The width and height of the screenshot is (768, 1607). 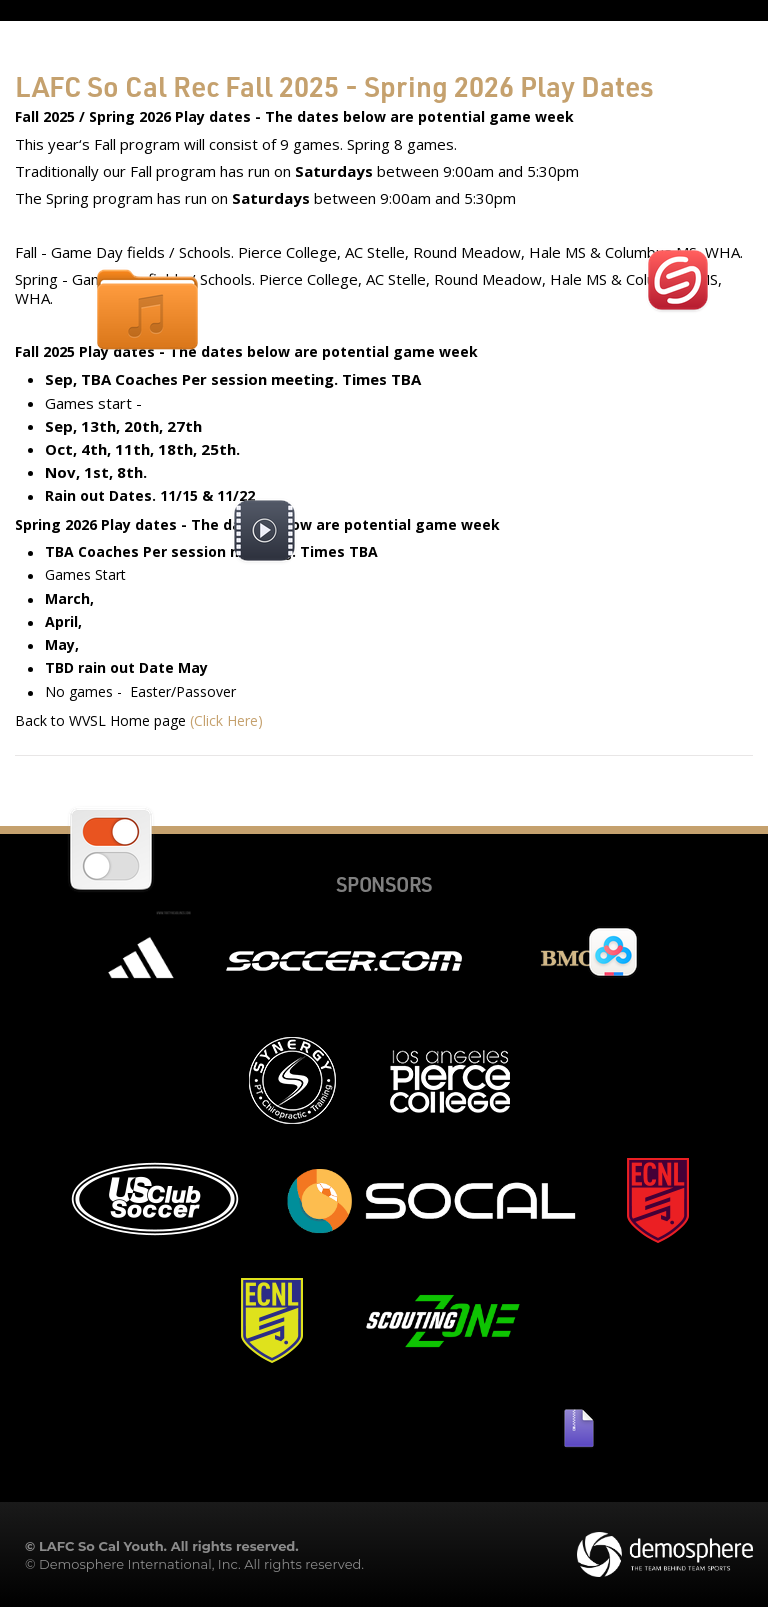 What do you see at coordinates (111, 849) in the screenshot?
I see `open gnome tweaks settings` at bounding box center [111, 849].